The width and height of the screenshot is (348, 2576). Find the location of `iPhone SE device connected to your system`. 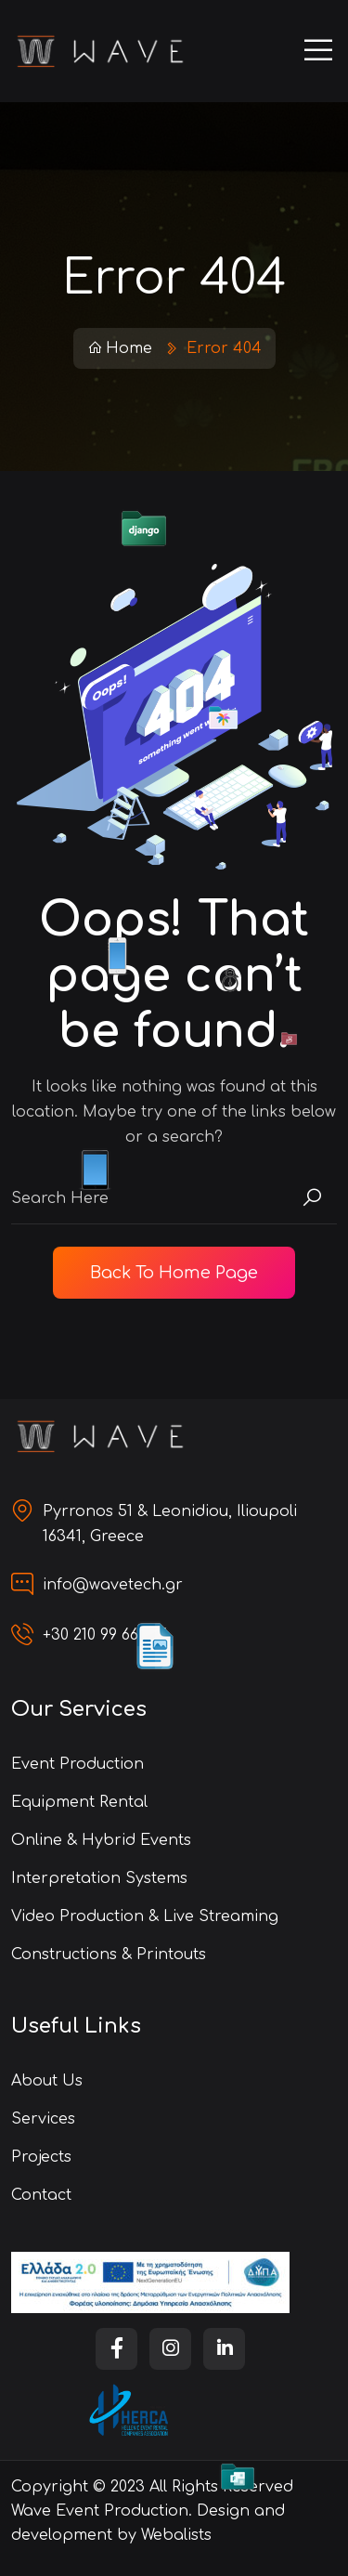

iPhone SE device connected to your system is located at coordinates (117, 956).